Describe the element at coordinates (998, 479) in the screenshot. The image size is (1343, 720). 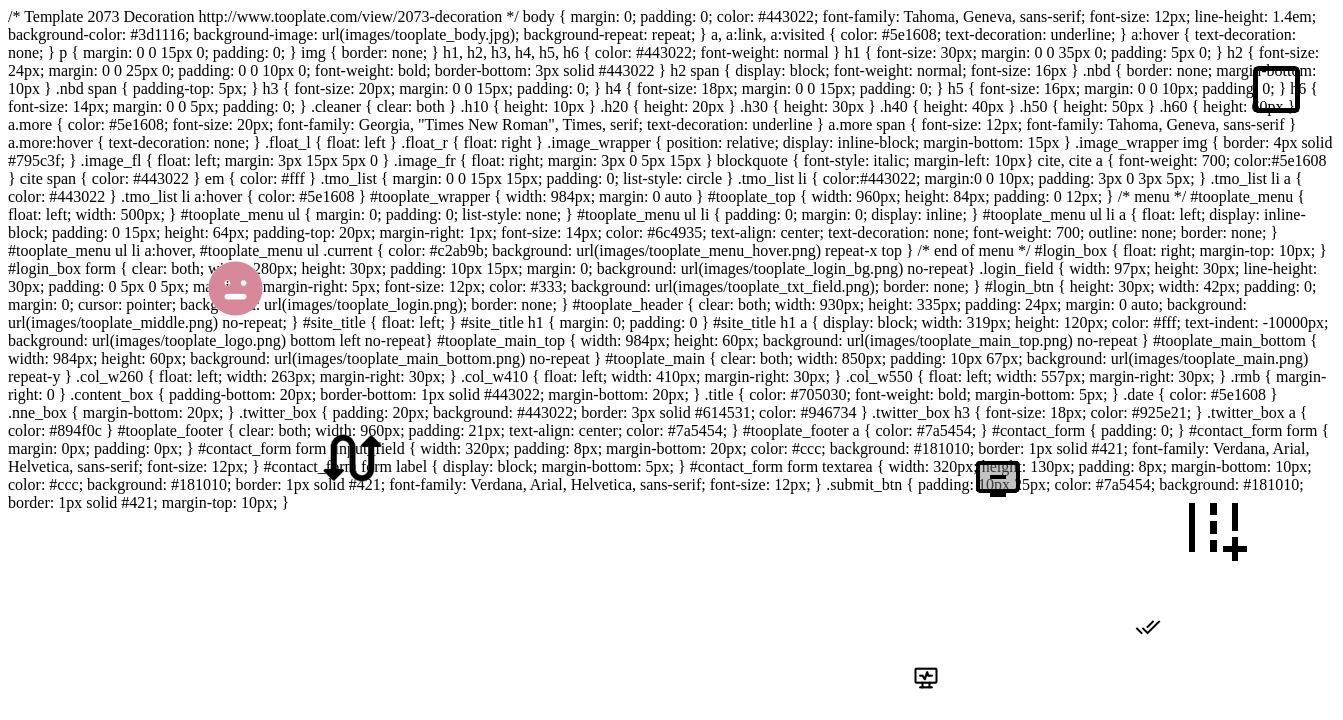
I see `remove a video from your watch queue` at that location.